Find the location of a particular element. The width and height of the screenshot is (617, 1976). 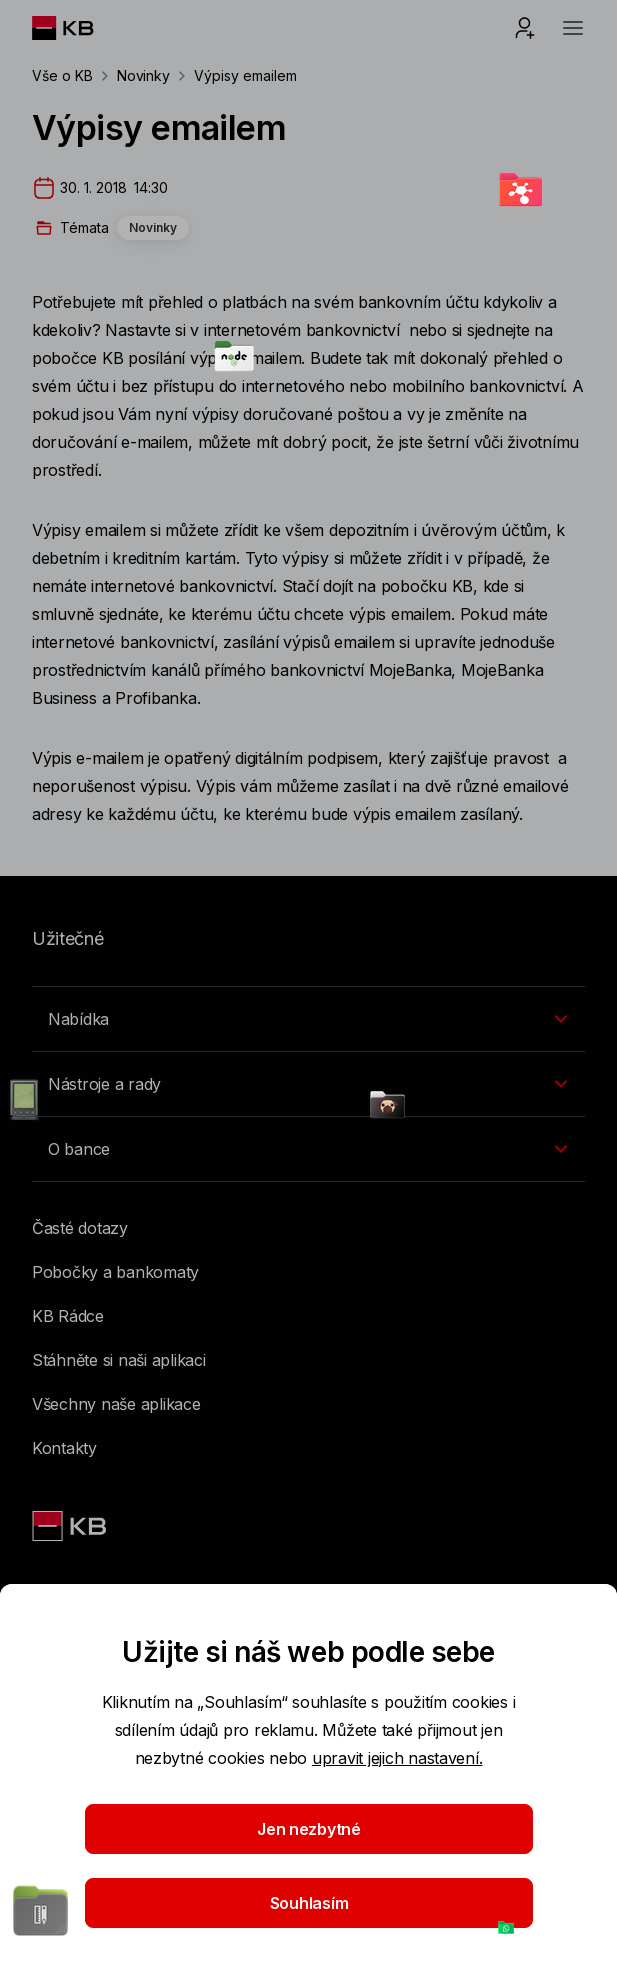

open folder containing mindmap files is located at coordinates (520, 190).